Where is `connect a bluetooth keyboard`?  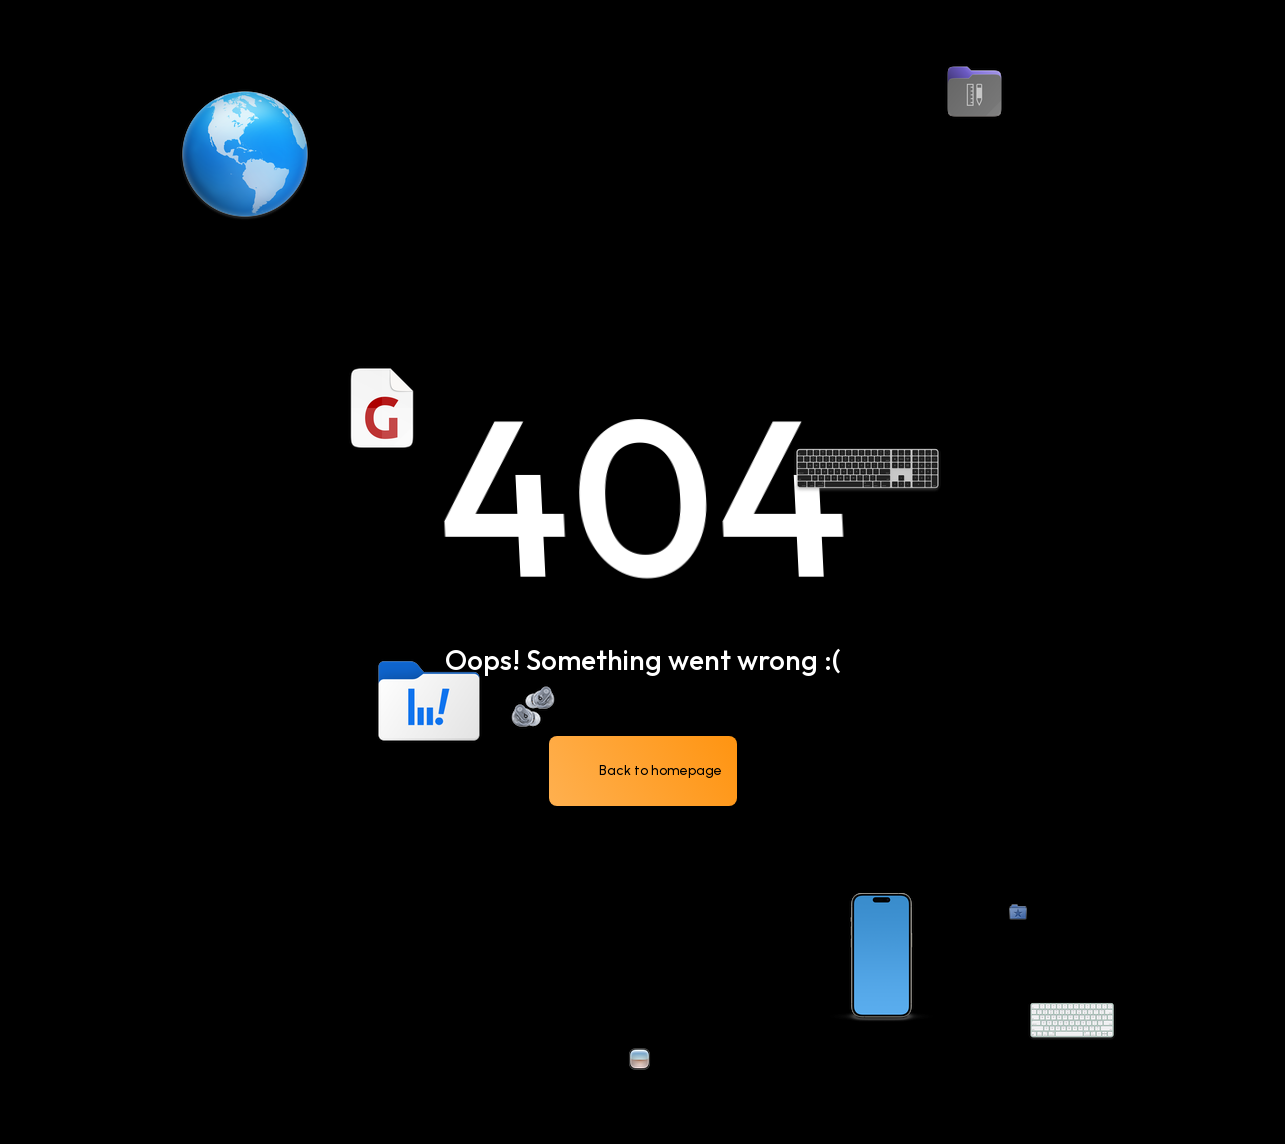 connect a bluetooth keyboard is located at coordinates (1072, 1020).